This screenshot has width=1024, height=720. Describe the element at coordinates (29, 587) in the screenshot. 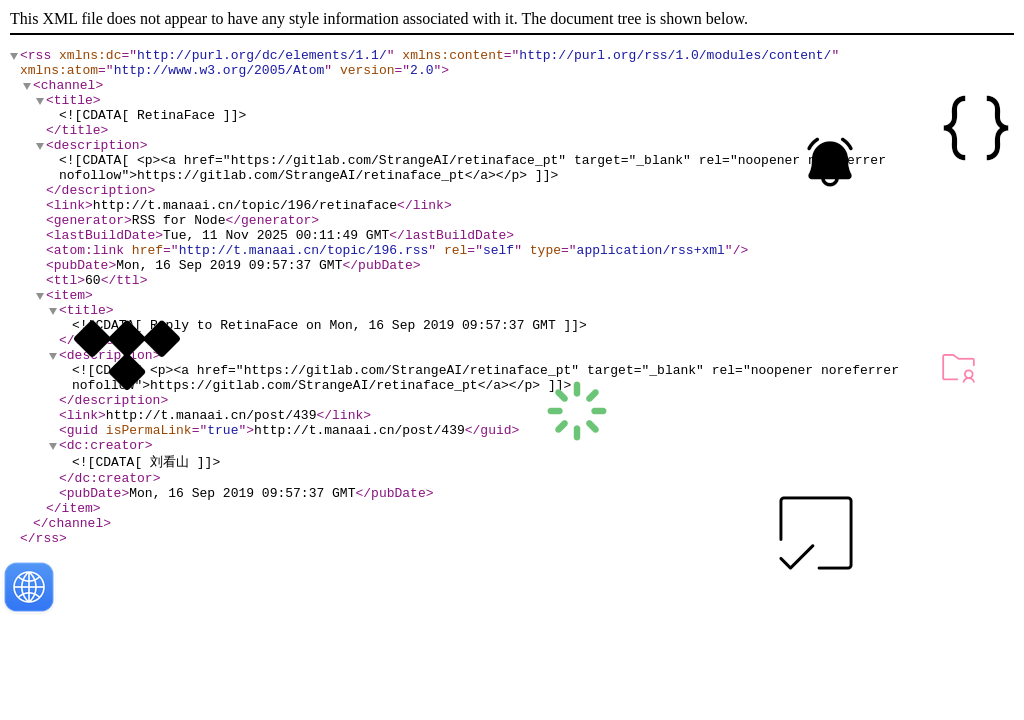

I see `access language learning applications` at that location.